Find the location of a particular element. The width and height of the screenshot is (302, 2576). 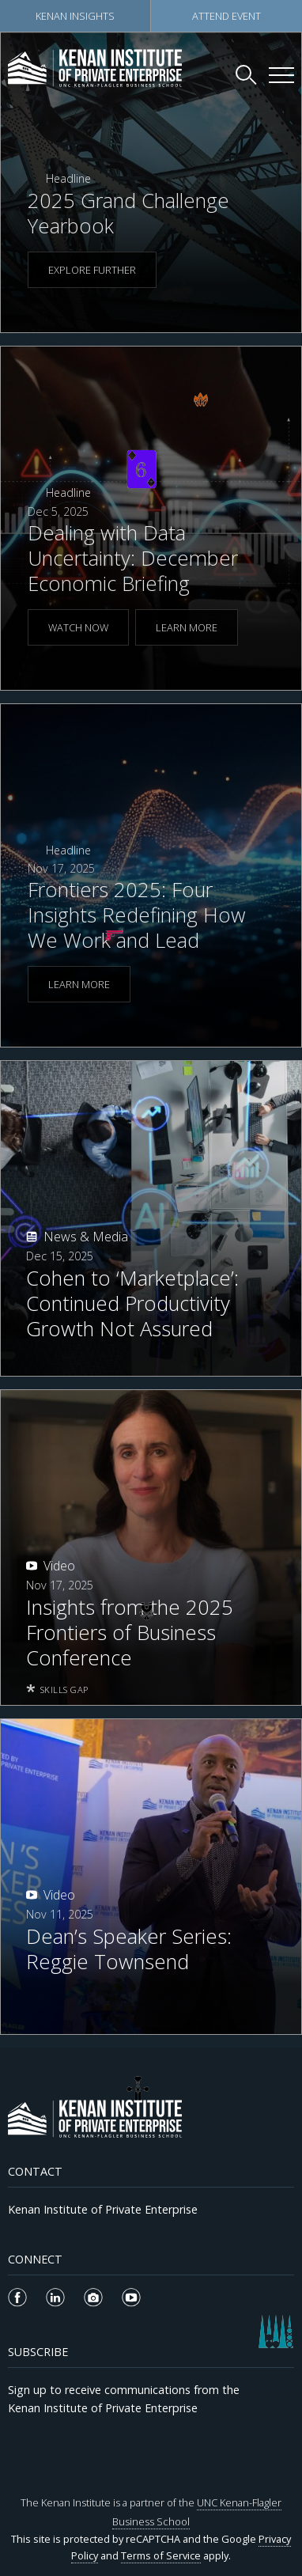

play backgammon is located at coordinates (276, 2331).